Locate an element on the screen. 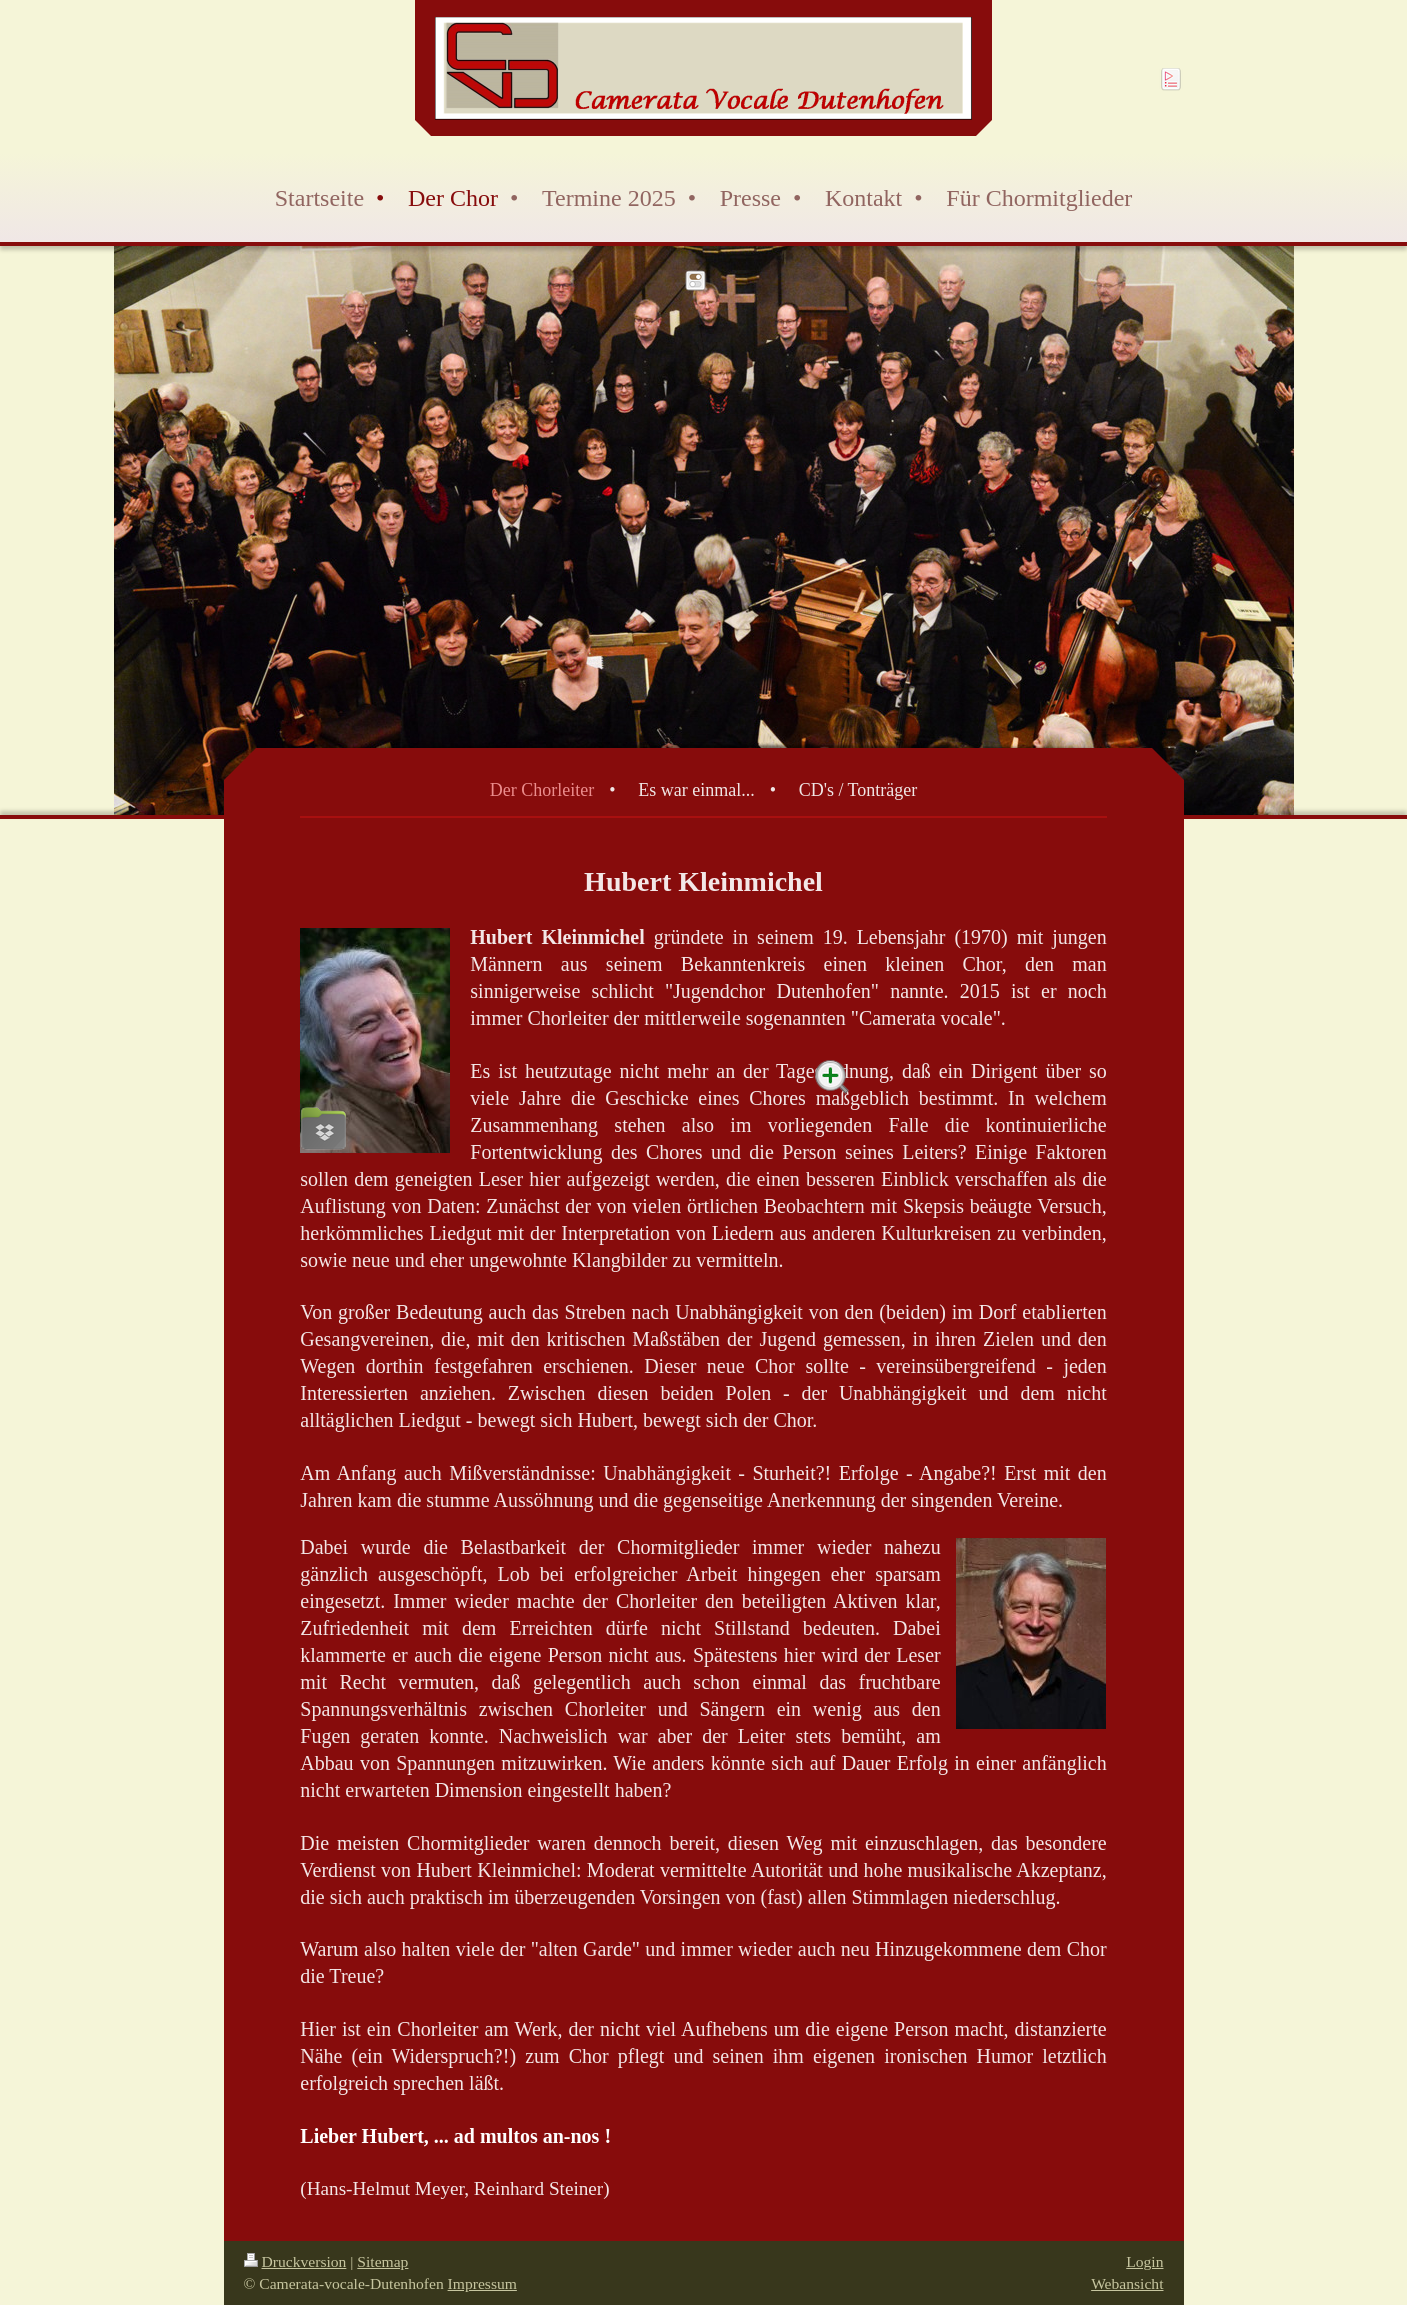 Image resolution: width=1407 pixels, height=2305 pixels. an mp3 playlist file is located at coordinates (1171, 79).